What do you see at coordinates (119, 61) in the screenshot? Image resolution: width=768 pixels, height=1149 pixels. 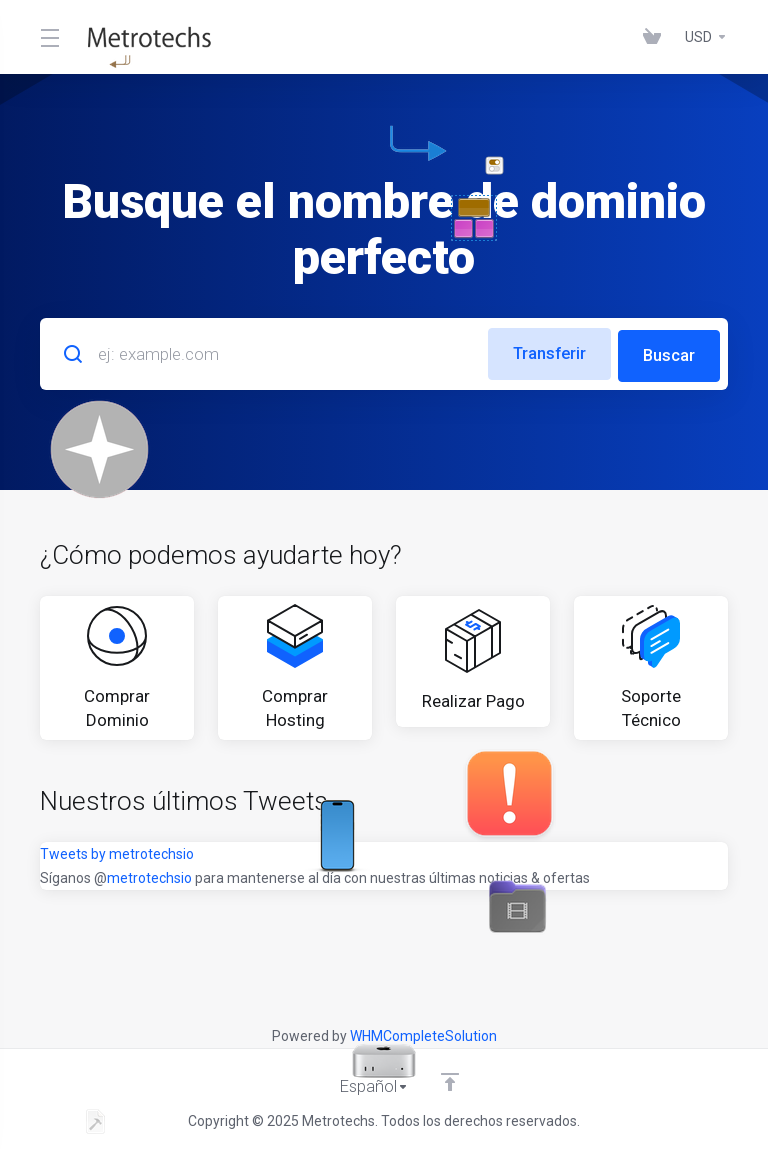 I see `reply to all recipients in an email thread` at bounding box center [119, 61].